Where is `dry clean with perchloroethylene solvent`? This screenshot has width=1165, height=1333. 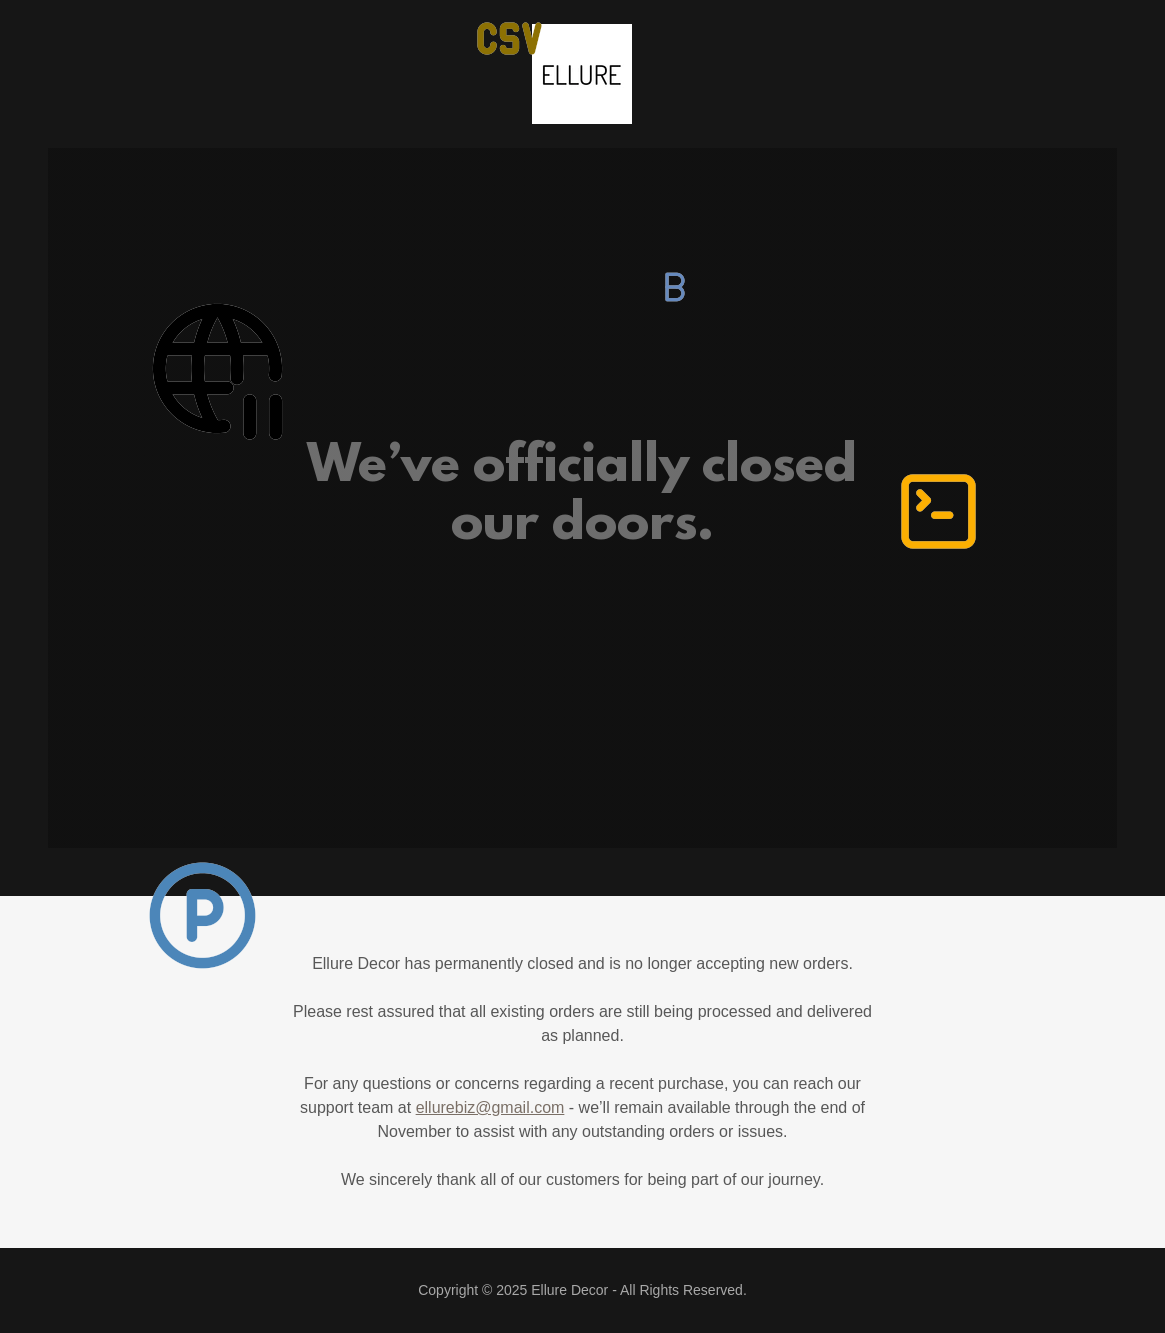
dry clean with perchloroethylene solvent is located at coordinates (202, 915).